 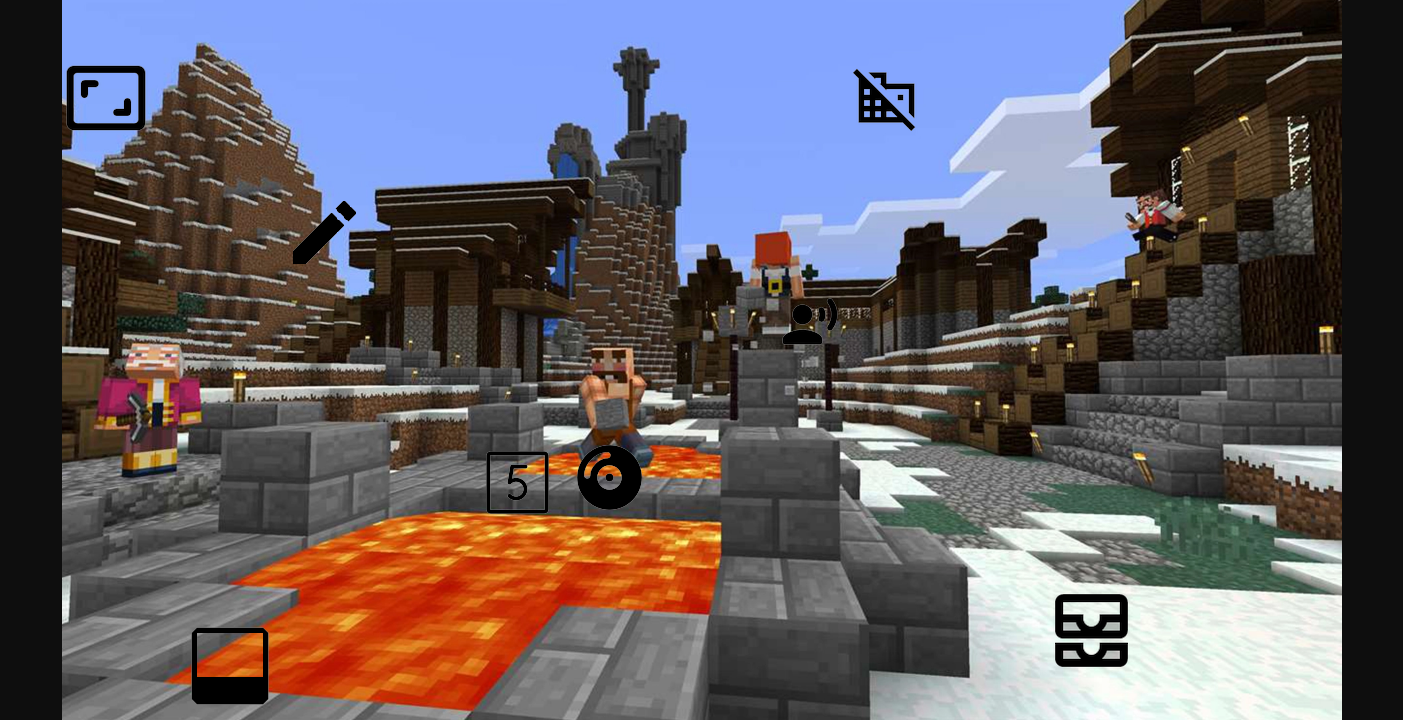 I want to click on access music or audio library, so click(x=609, y=477).